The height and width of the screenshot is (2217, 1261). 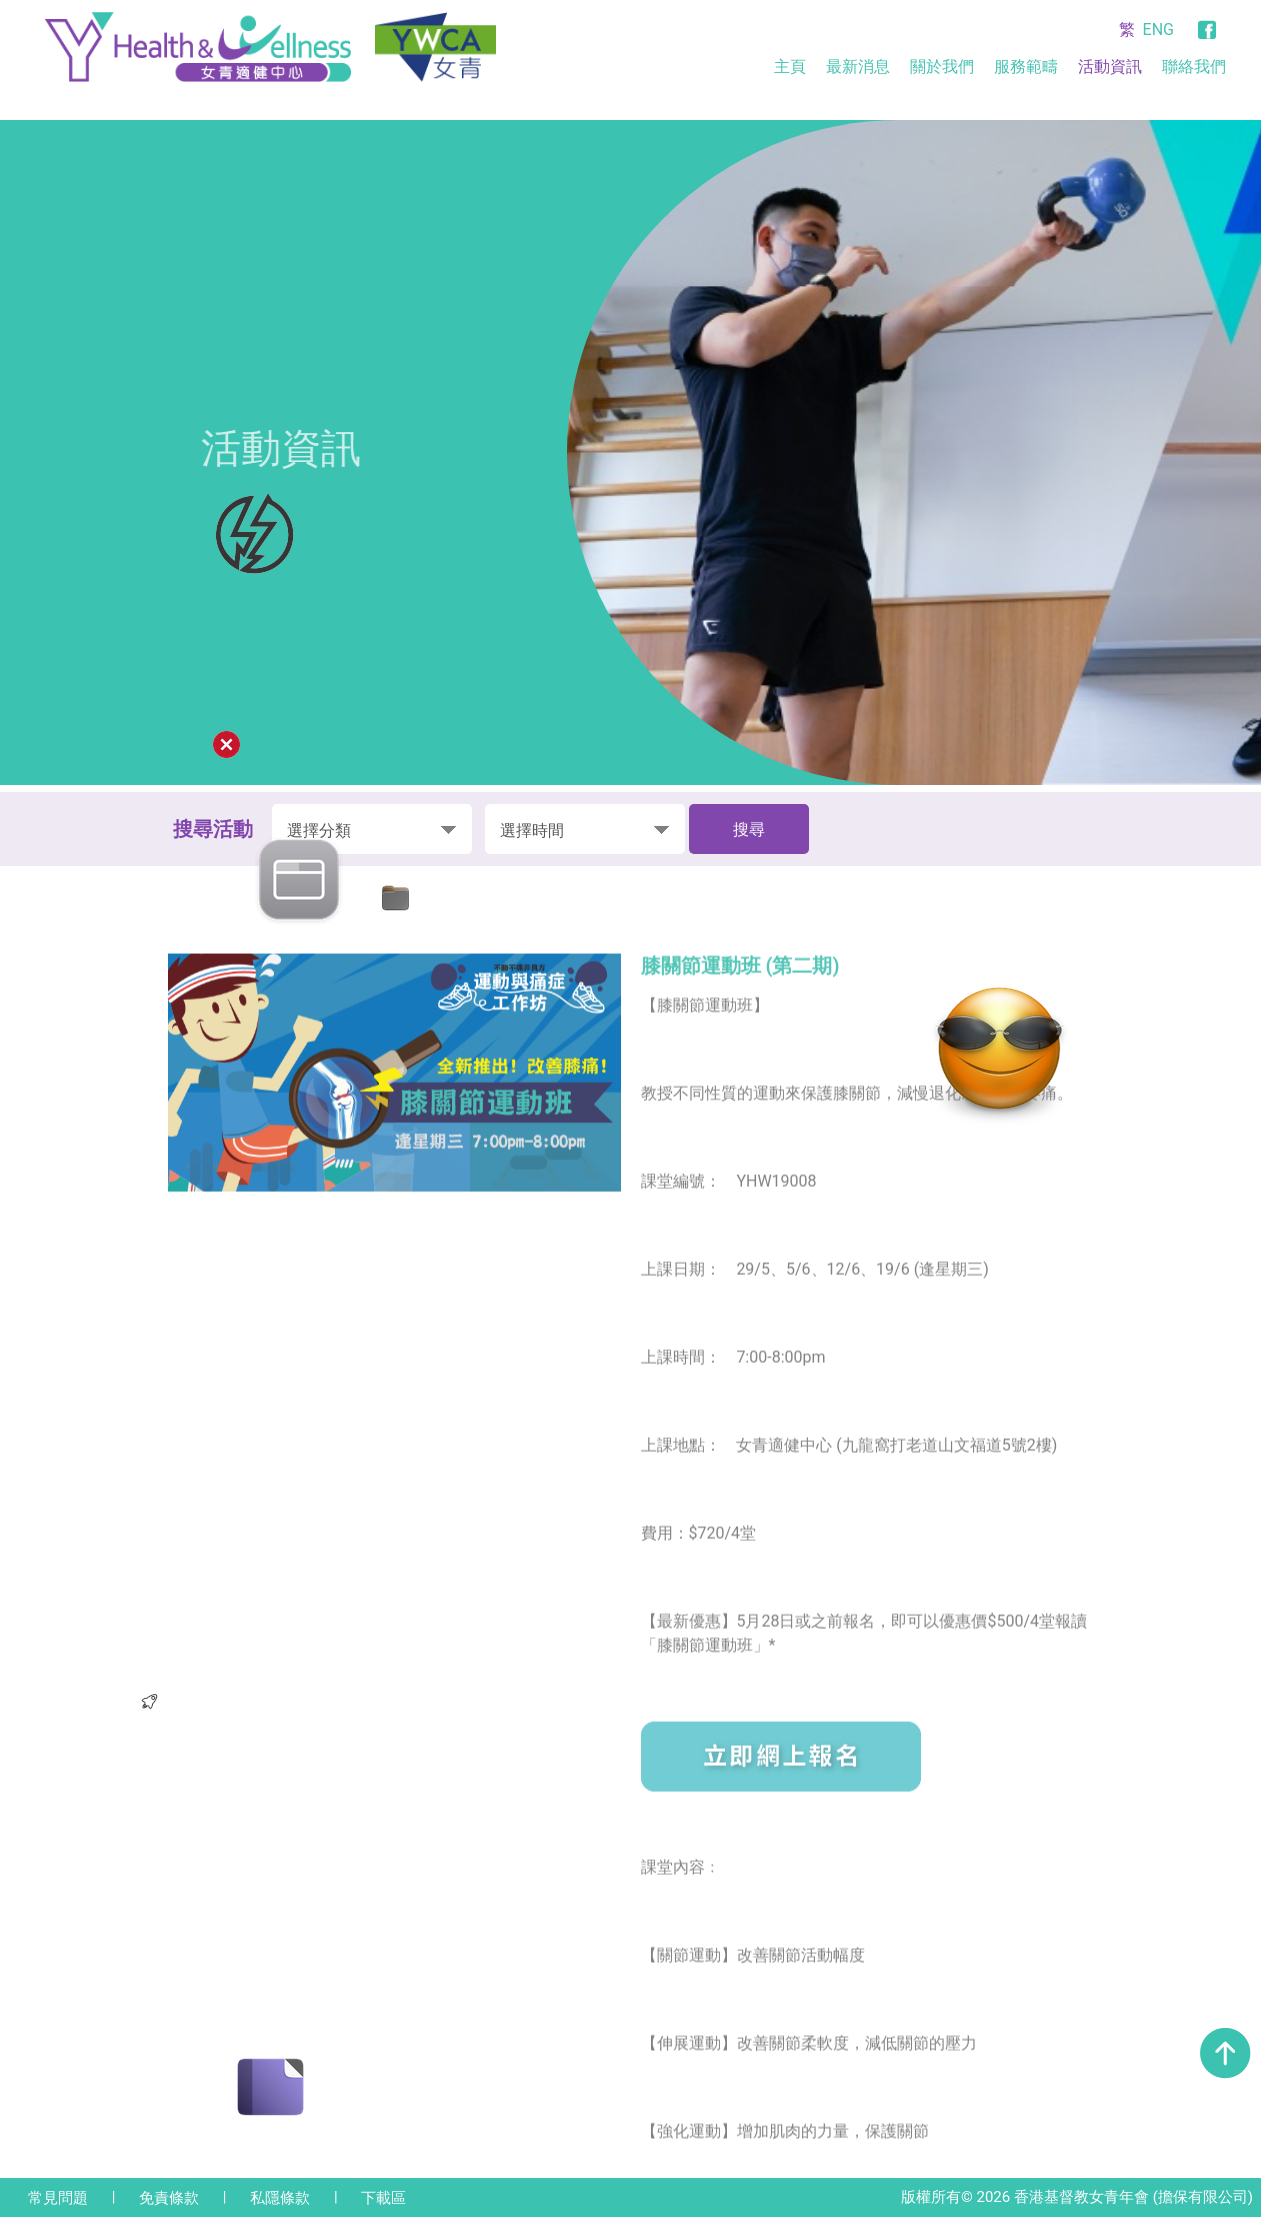 What do you see at coordinates (1000, 1054) in the screenshot?
I see `indicates a "cool" or confident mood in messaging` at bounding box center [1000, 1054].